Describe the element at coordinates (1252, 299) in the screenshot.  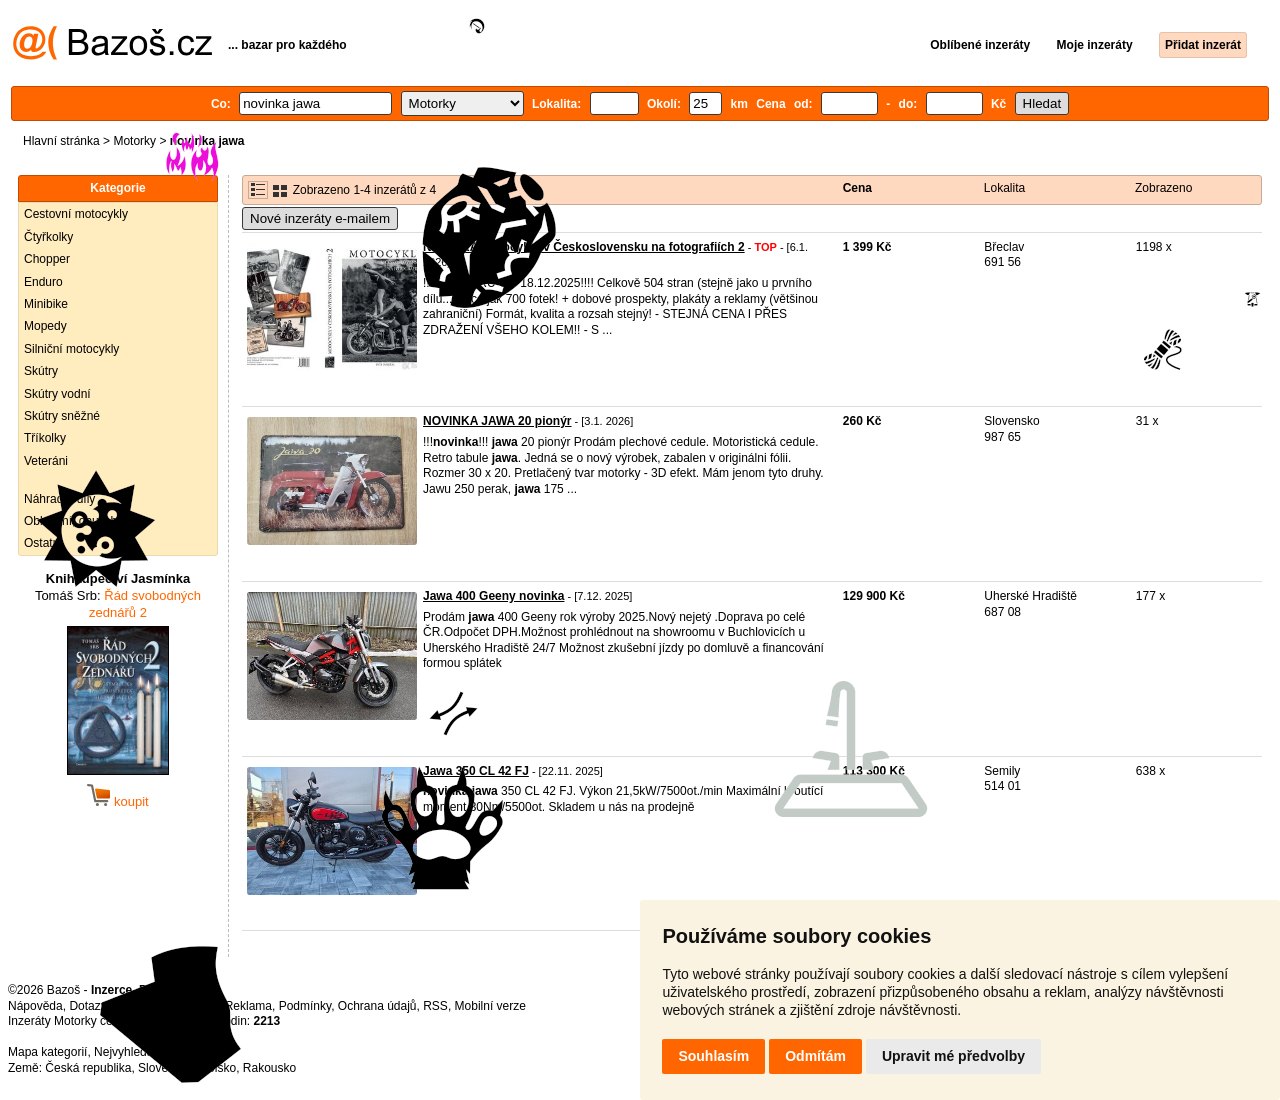
I see `equip heart-protecting armor` at that location.